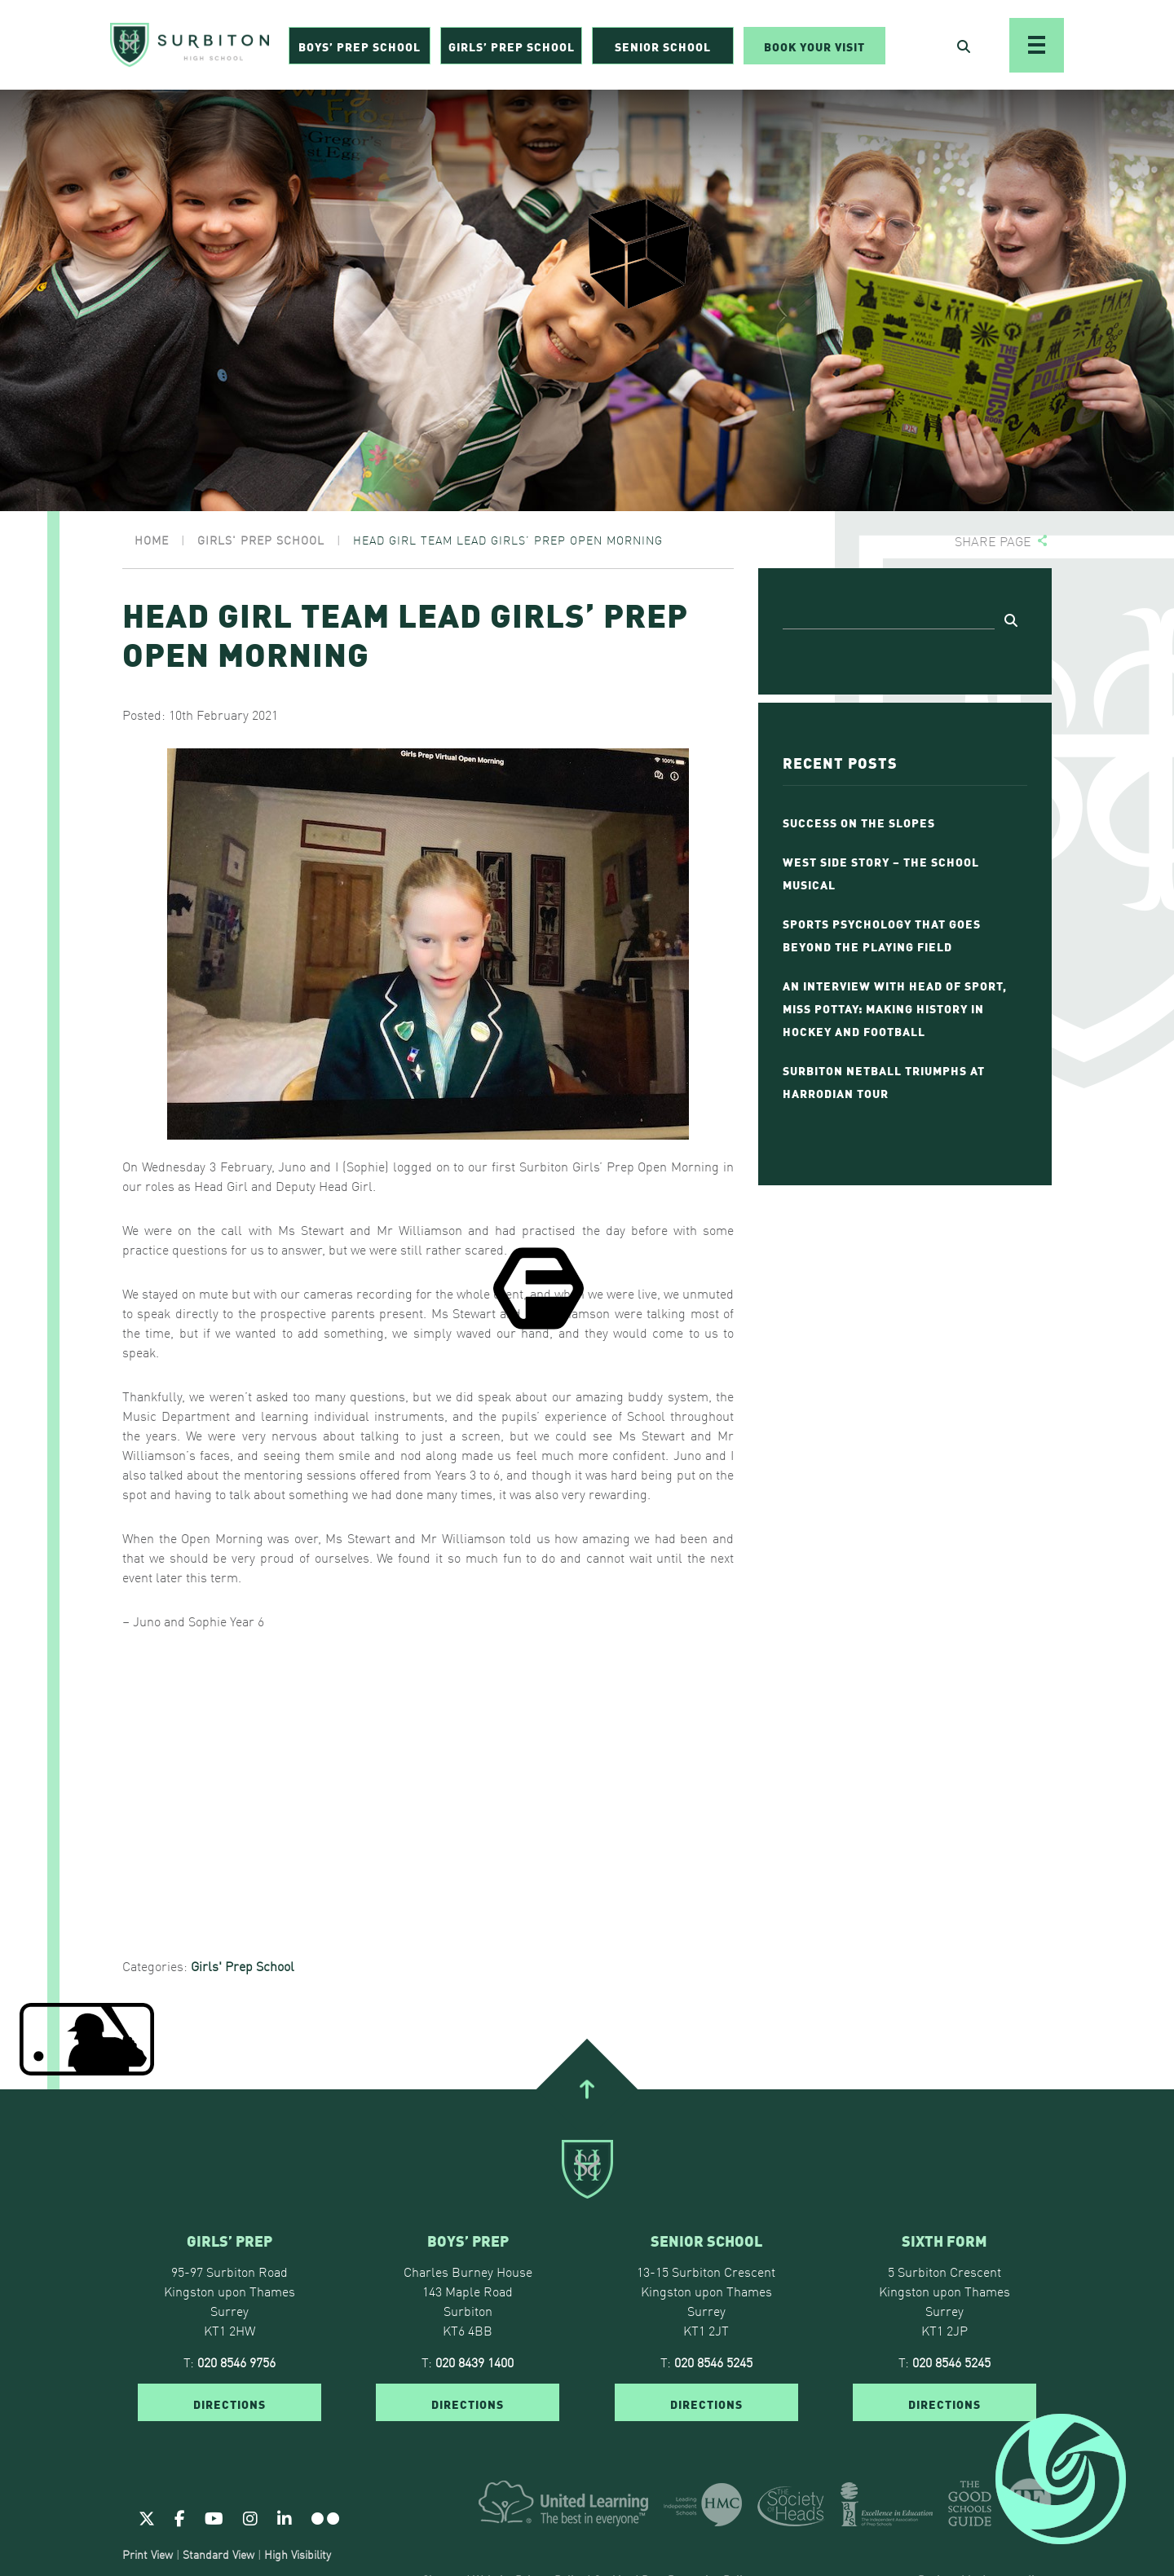 The width and height of the screenshot is (1174, 2576). I want to click on open floorp browser, so click(538, 1288).